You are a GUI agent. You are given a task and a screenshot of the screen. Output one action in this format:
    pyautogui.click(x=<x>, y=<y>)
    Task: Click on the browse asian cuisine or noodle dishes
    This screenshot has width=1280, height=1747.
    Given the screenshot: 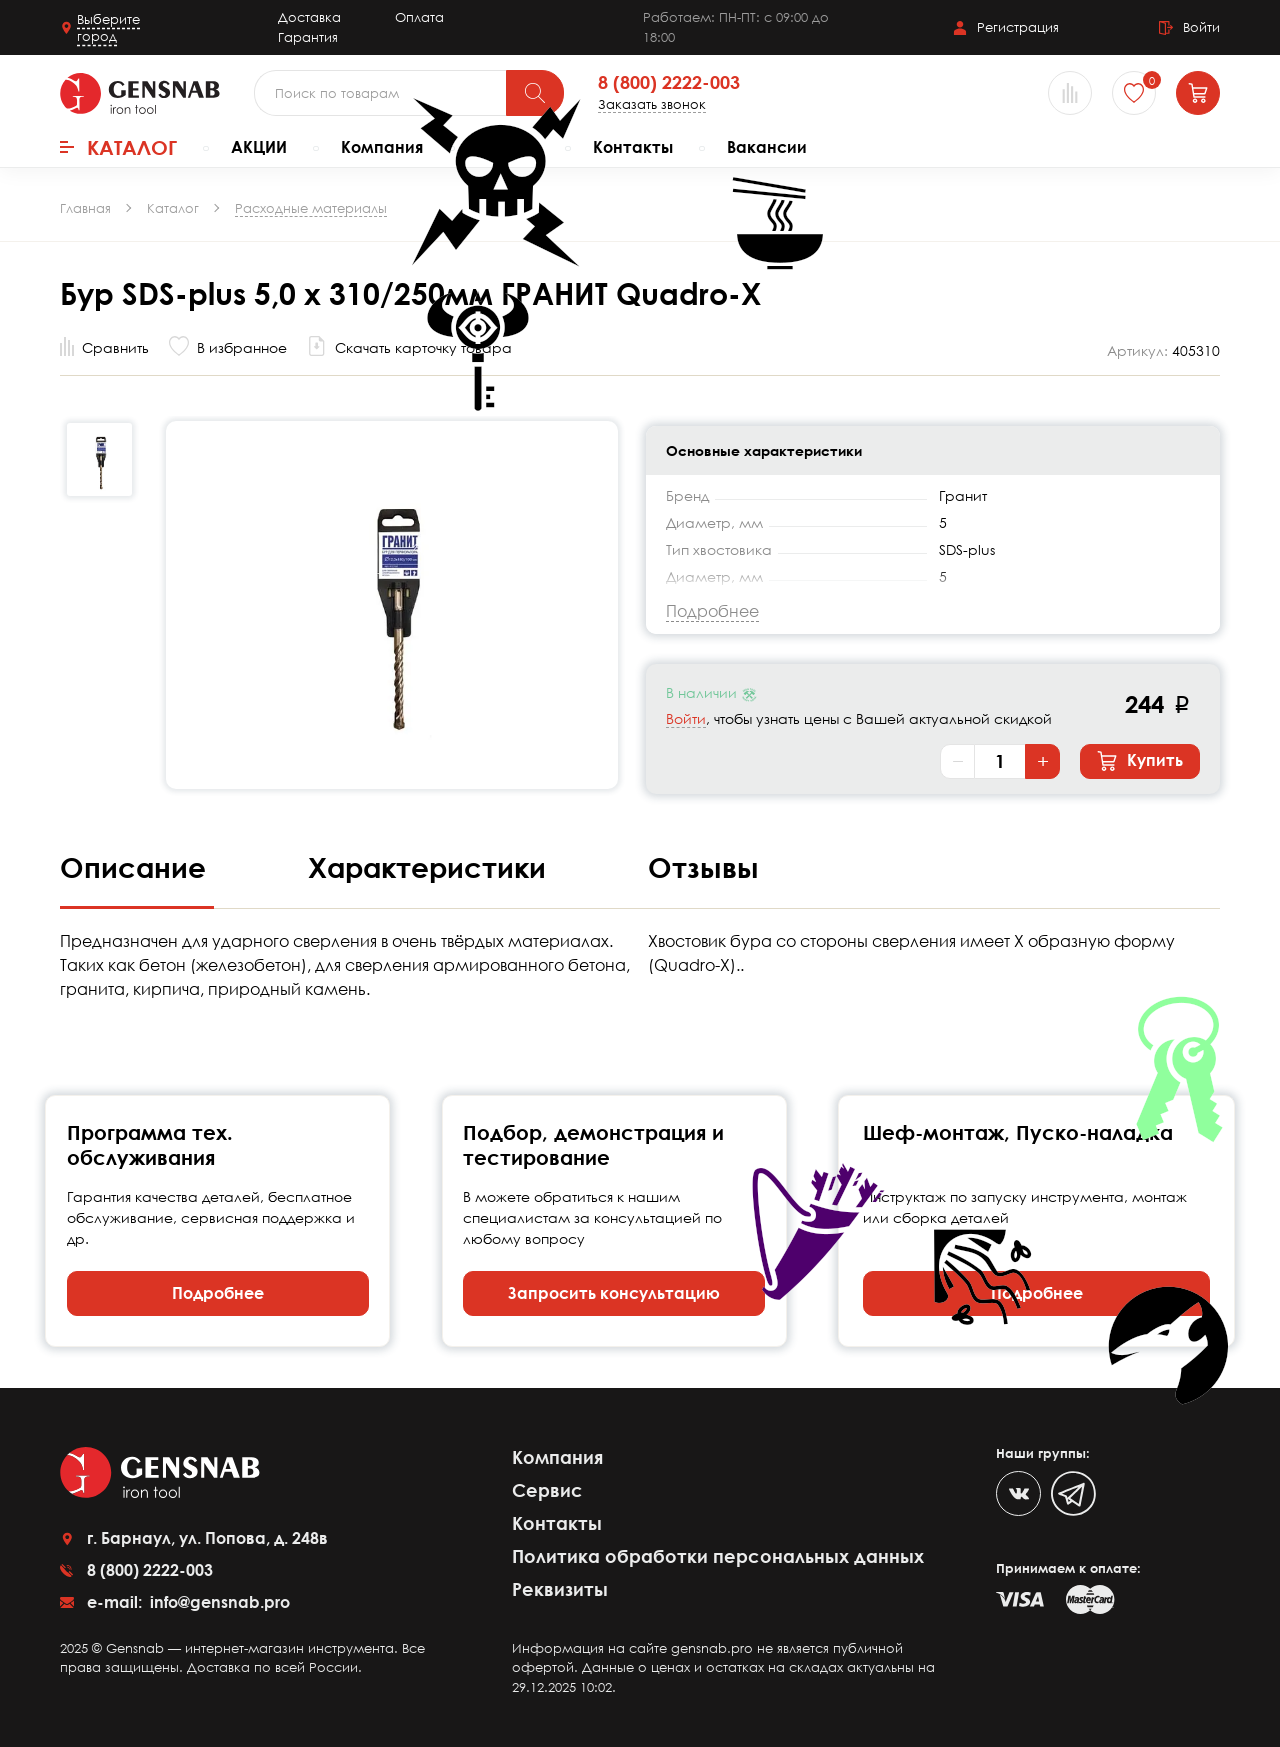 What is the action you would take?
    pyautogui.click(x=780, y=223)
    